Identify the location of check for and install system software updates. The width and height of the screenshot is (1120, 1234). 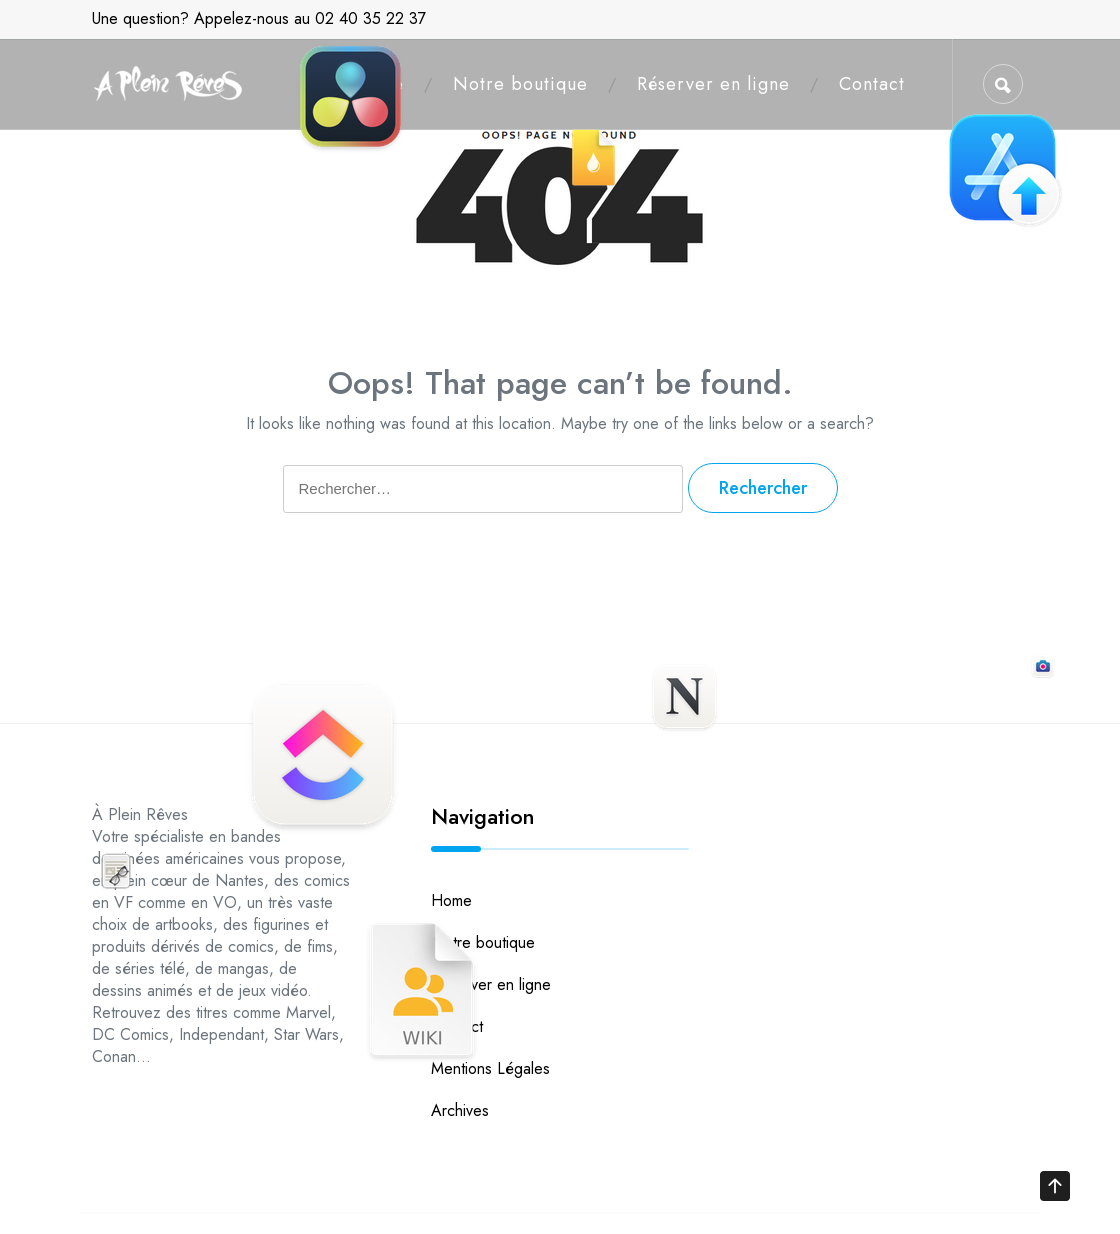
(1002, 167).